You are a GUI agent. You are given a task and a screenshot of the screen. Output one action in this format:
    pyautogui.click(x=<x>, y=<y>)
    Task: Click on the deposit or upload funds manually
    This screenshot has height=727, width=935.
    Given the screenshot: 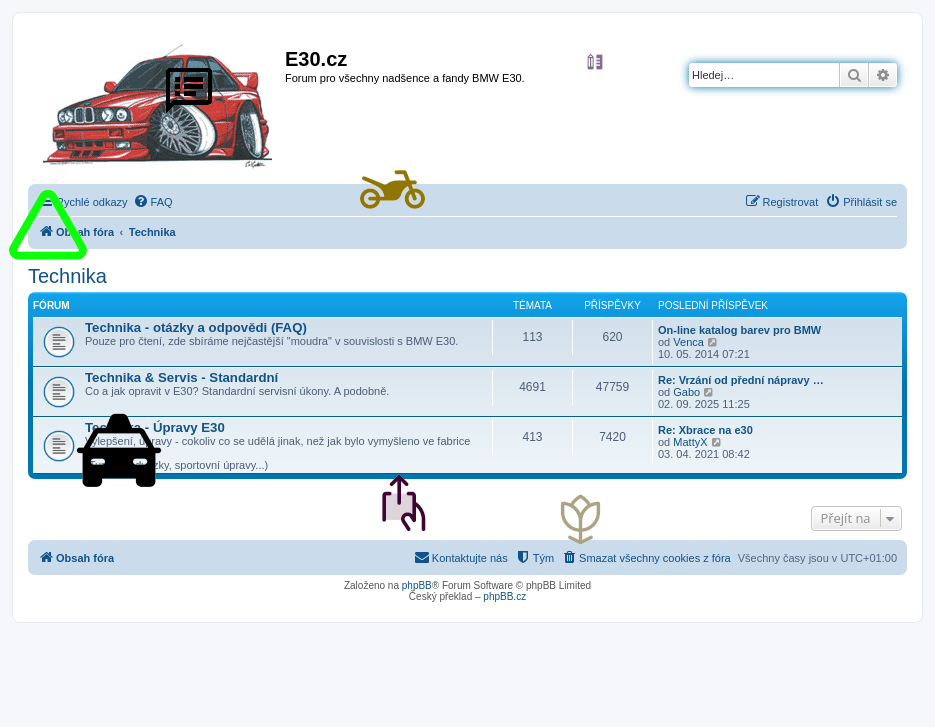 What is the action you would take?
    pyautogui.click(x=401, y=503)
    